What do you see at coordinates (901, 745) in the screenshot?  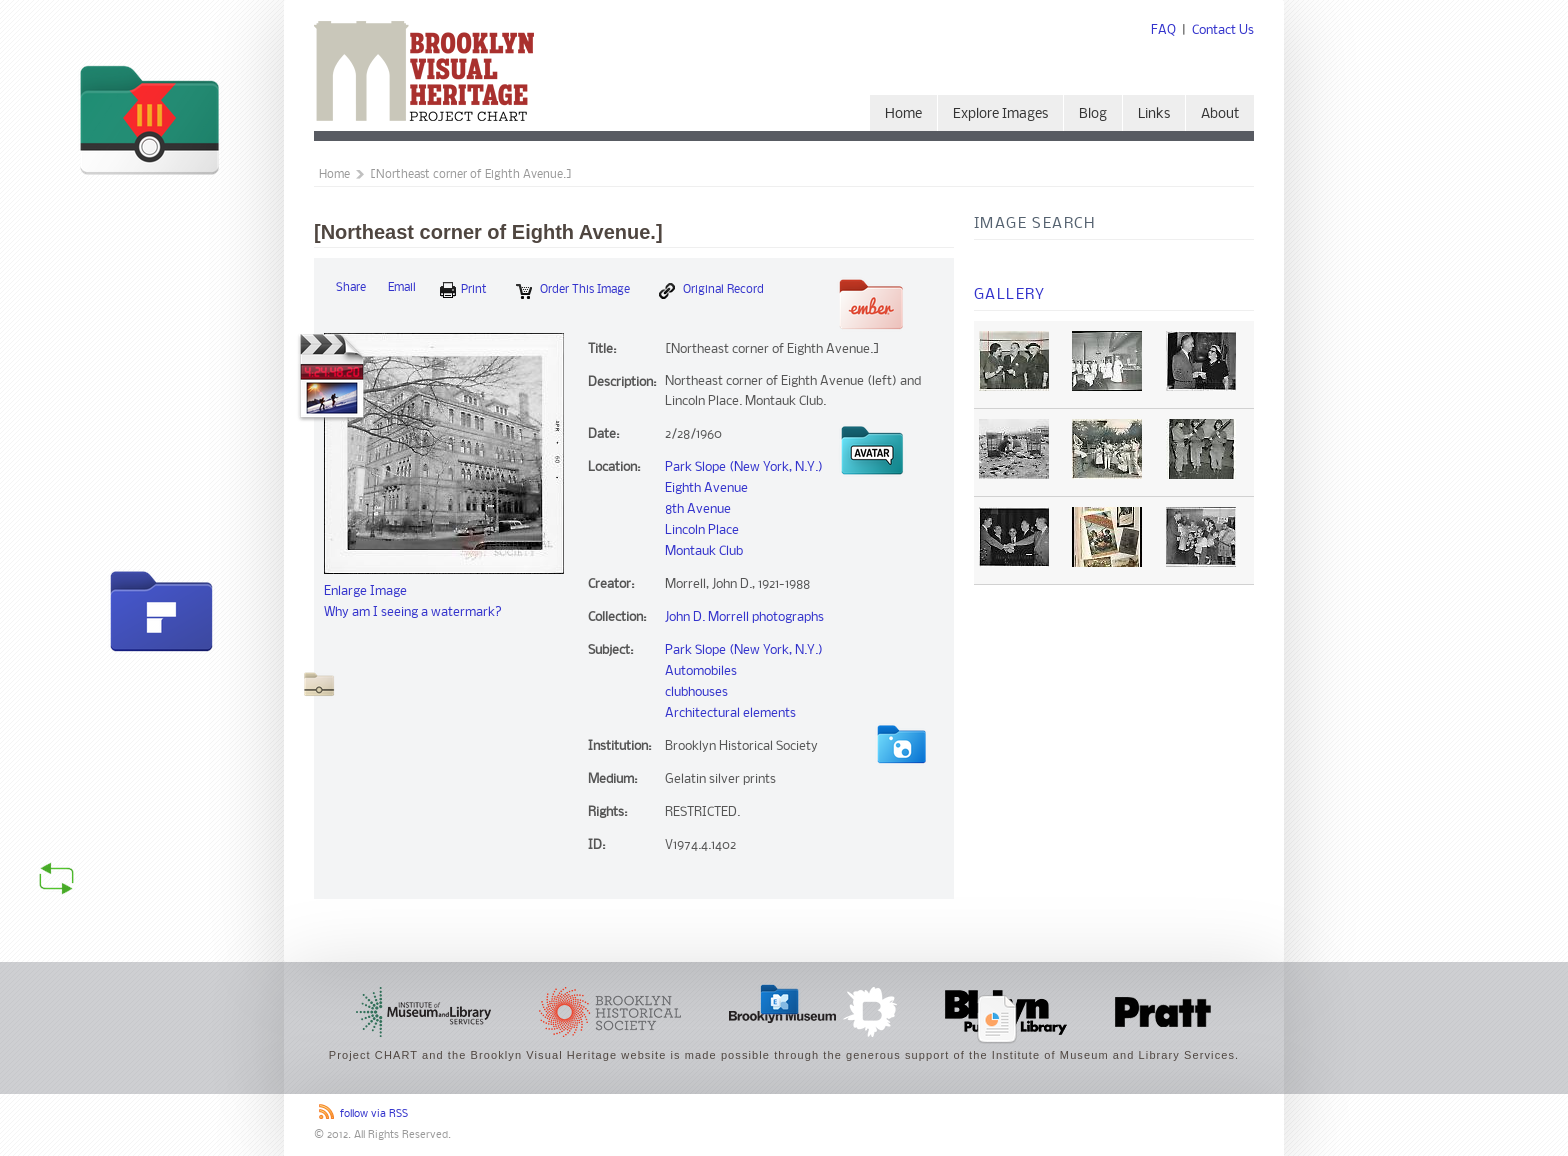 I see `folder containing NuGet packages` at bounding box center [901, 745].